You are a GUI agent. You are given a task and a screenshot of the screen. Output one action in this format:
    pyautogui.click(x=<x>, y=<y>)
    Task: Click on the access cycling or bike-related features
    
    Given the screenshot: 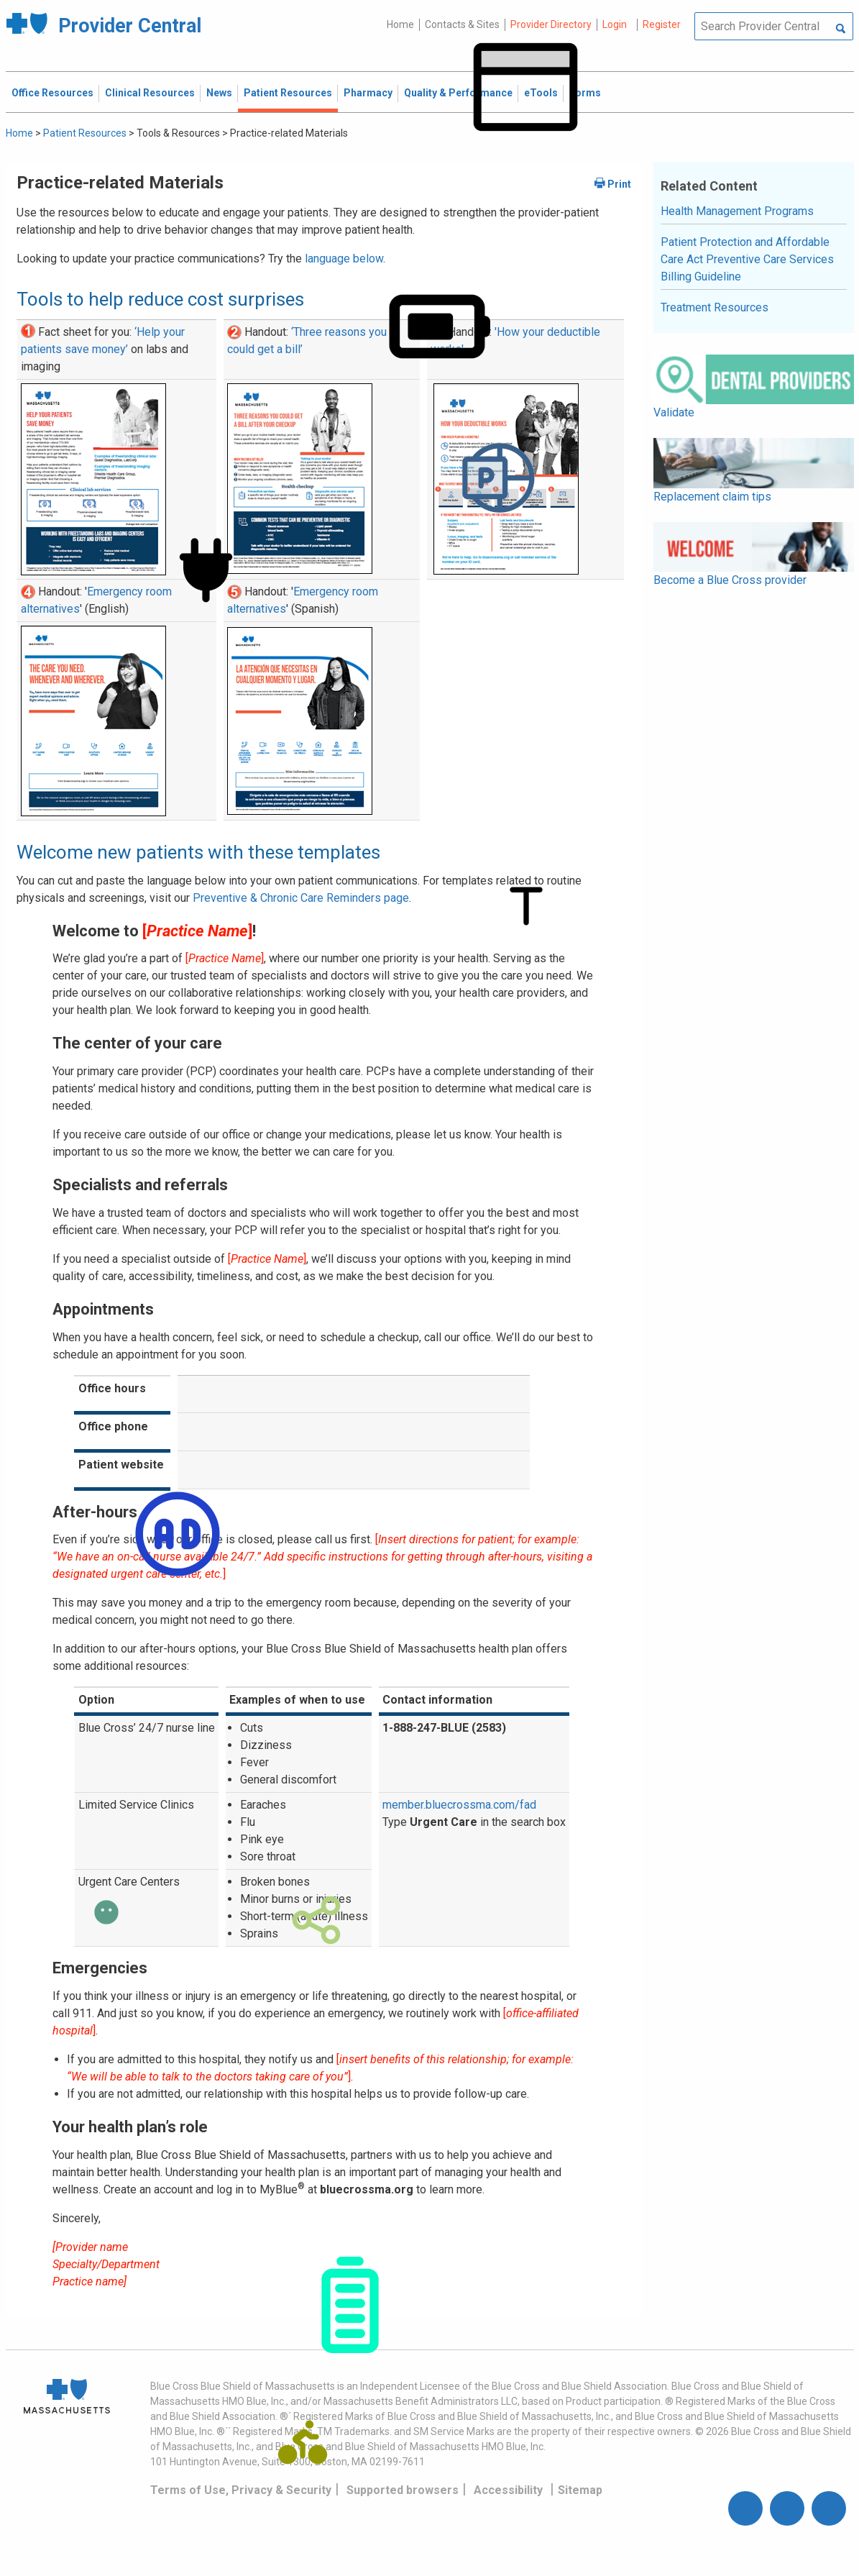 What is the action you would take?
    pyautogui.click(x=303, y=2442)
    